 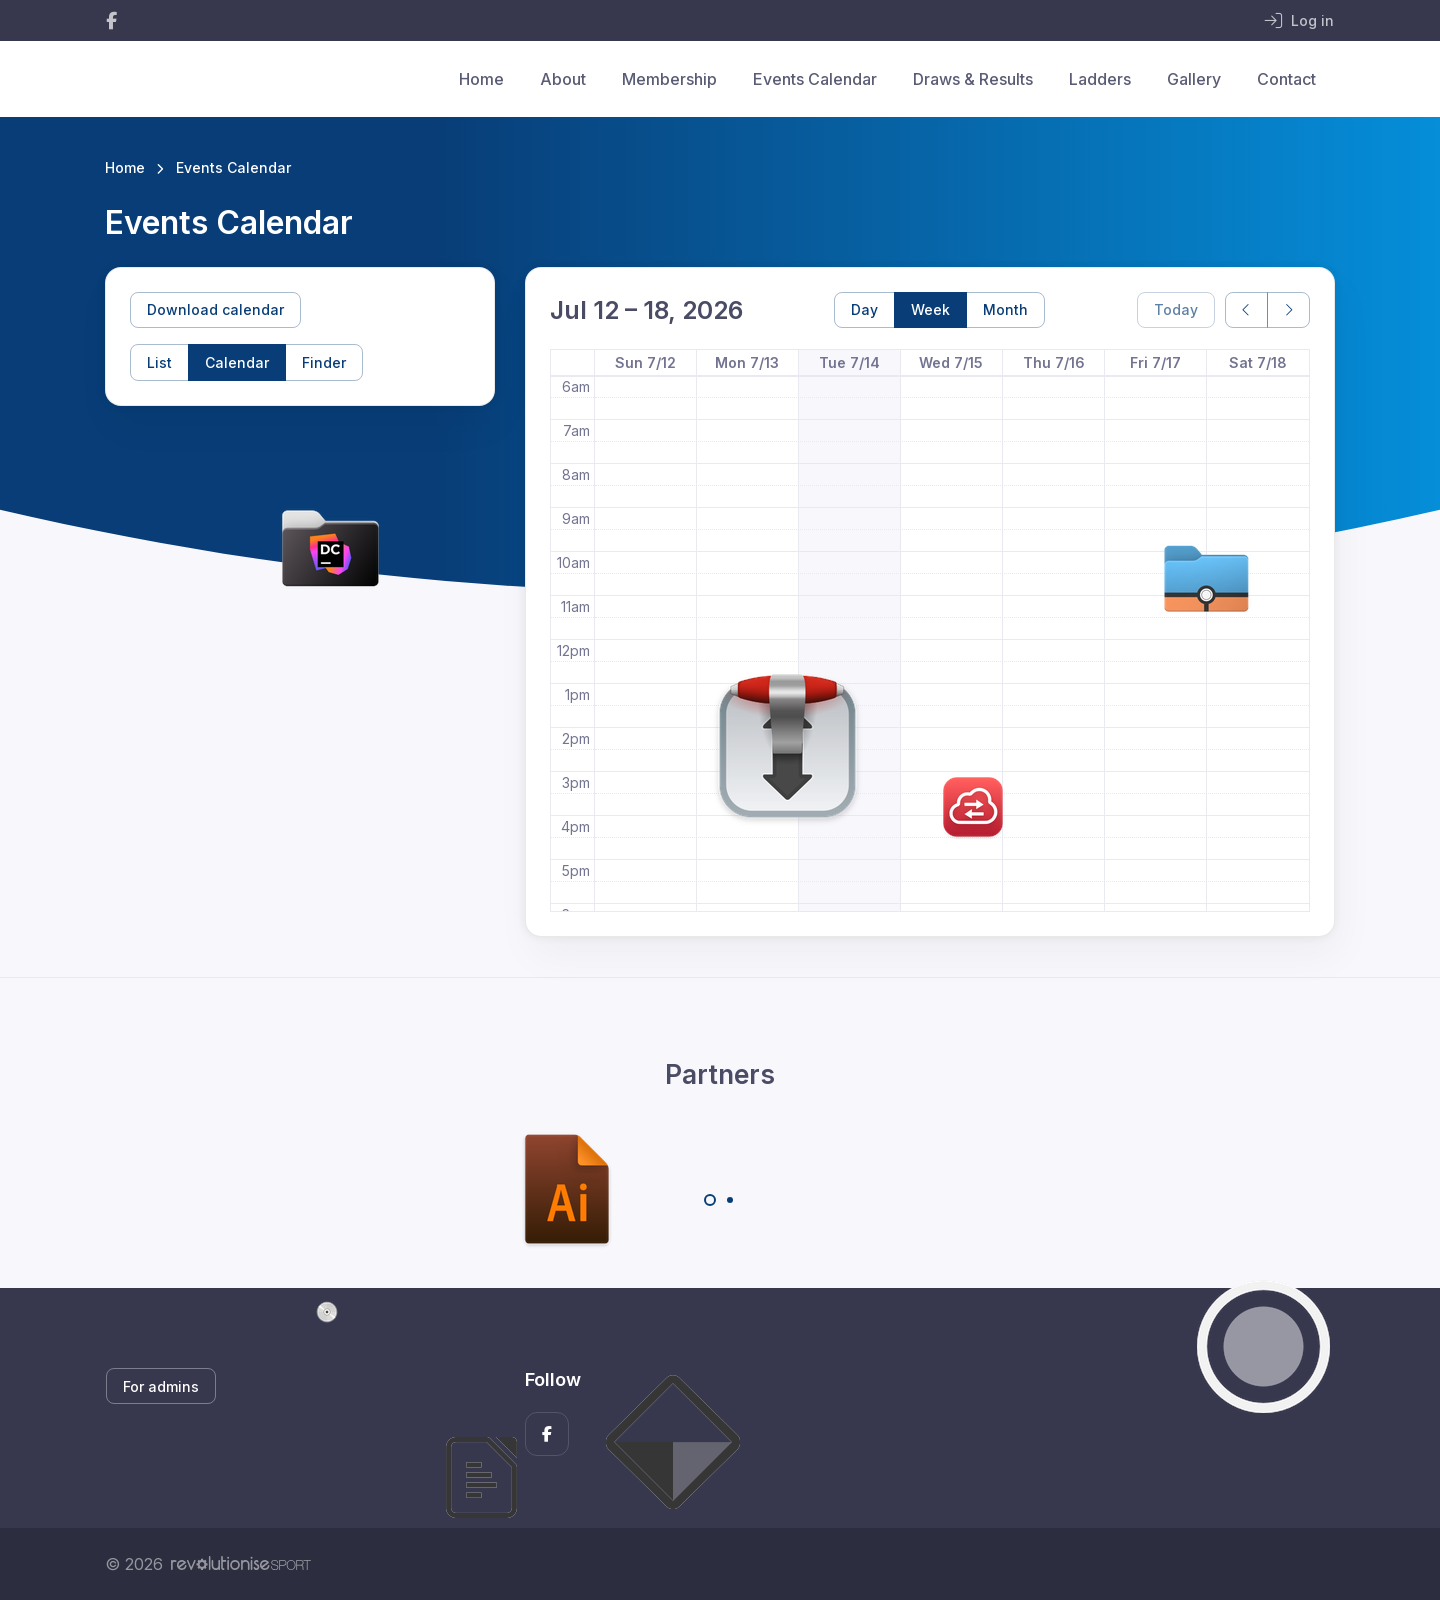 What do you see at coordinates (787, 749) in the screenshot?
I see `open transmission torrent client` at bounding box center [787, 749].